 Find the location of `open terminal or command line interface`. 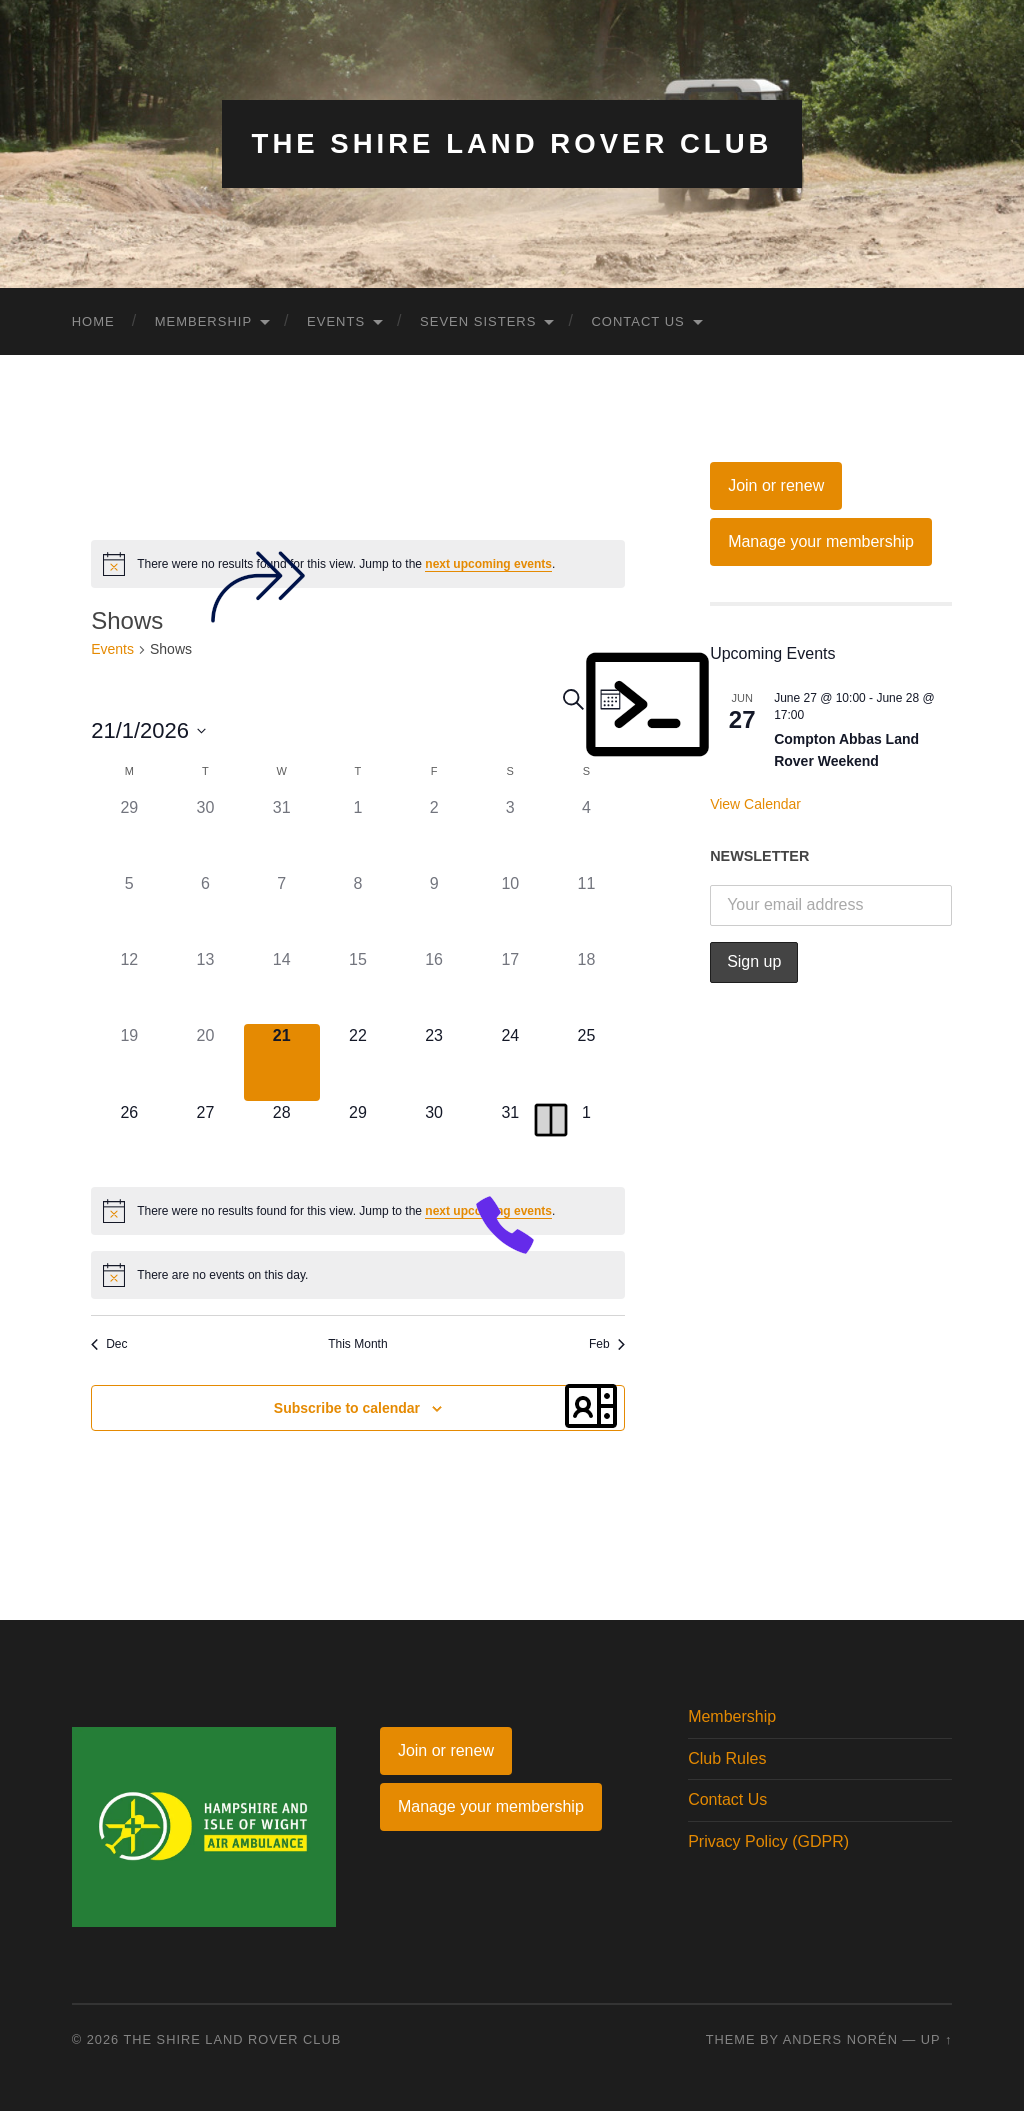

open terminal or command line interface is located at coordinates (647, 704).